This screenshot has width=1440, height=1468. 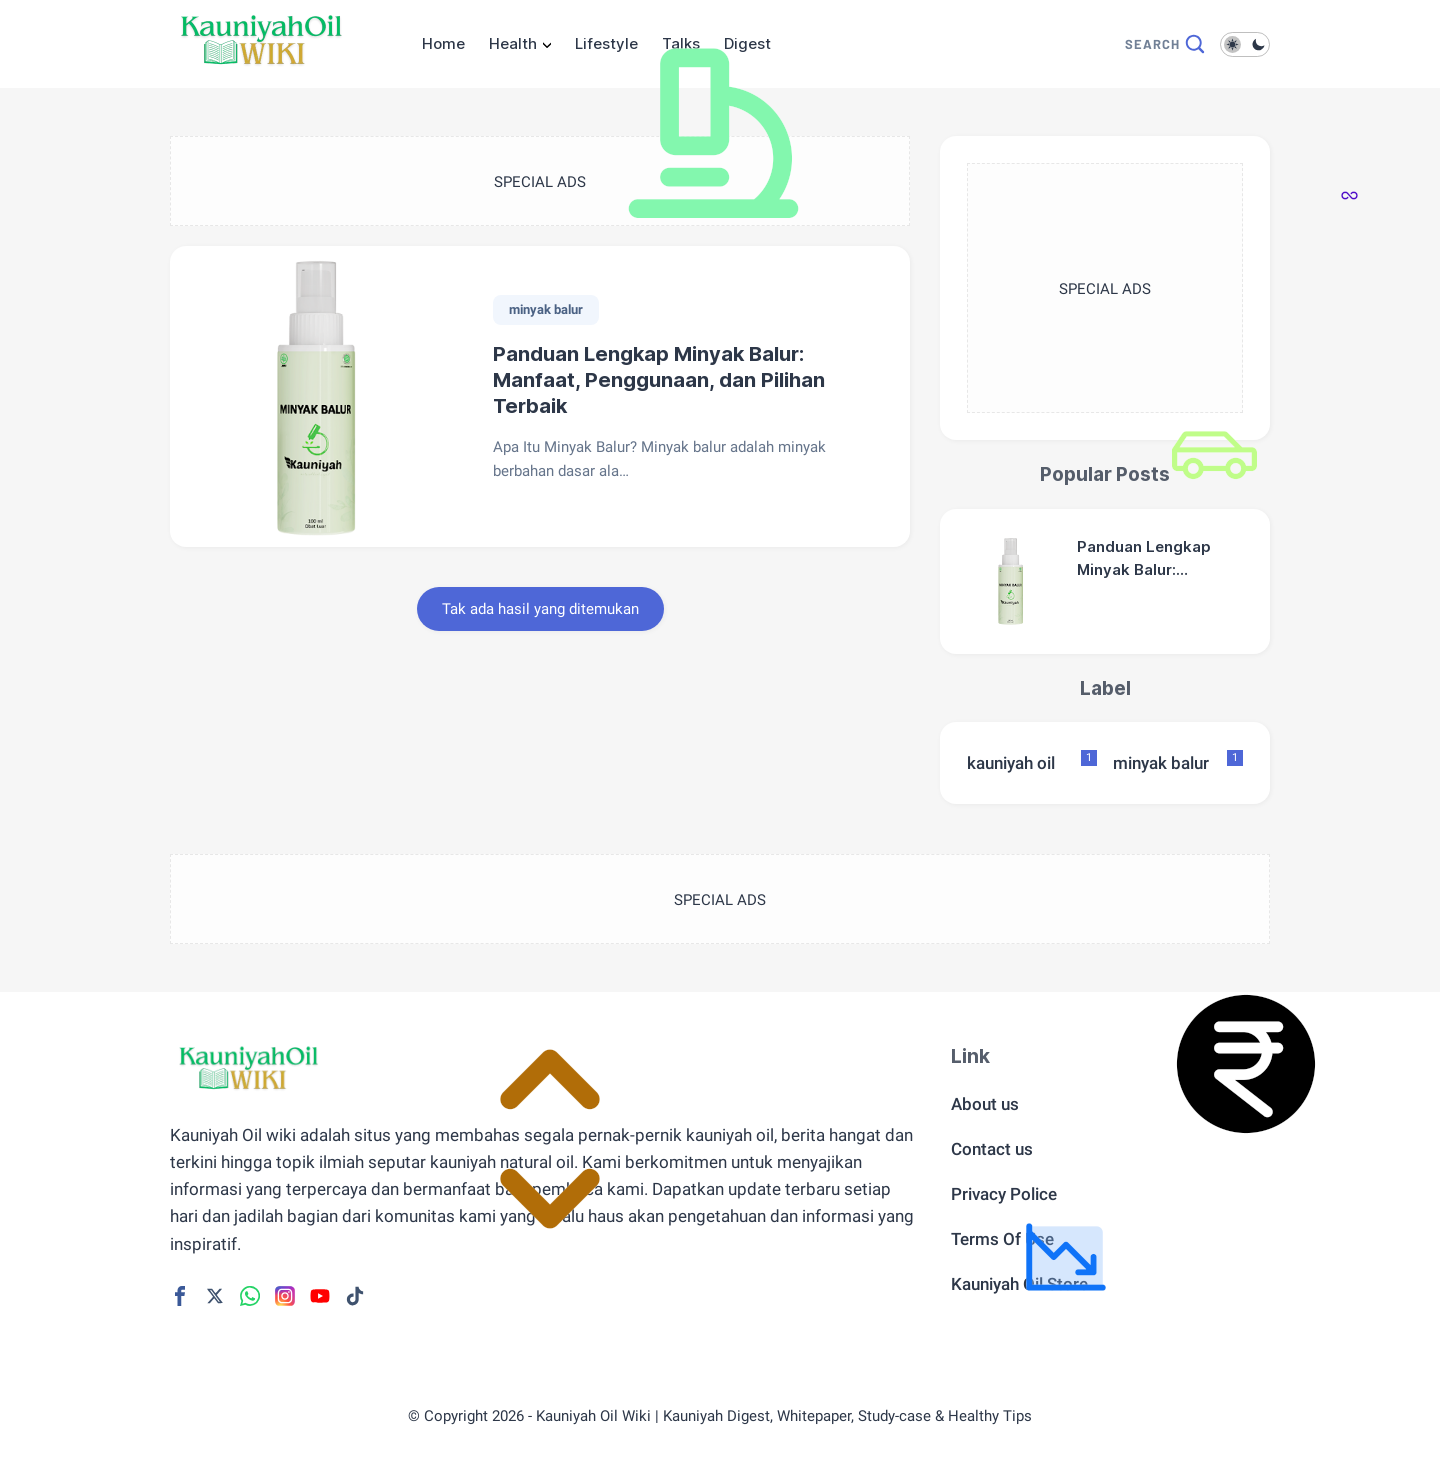 What do you see at coordinates (713, 139) in the screenshot?
I see `access research or laboratory tools` at bounding box center [713, 139].